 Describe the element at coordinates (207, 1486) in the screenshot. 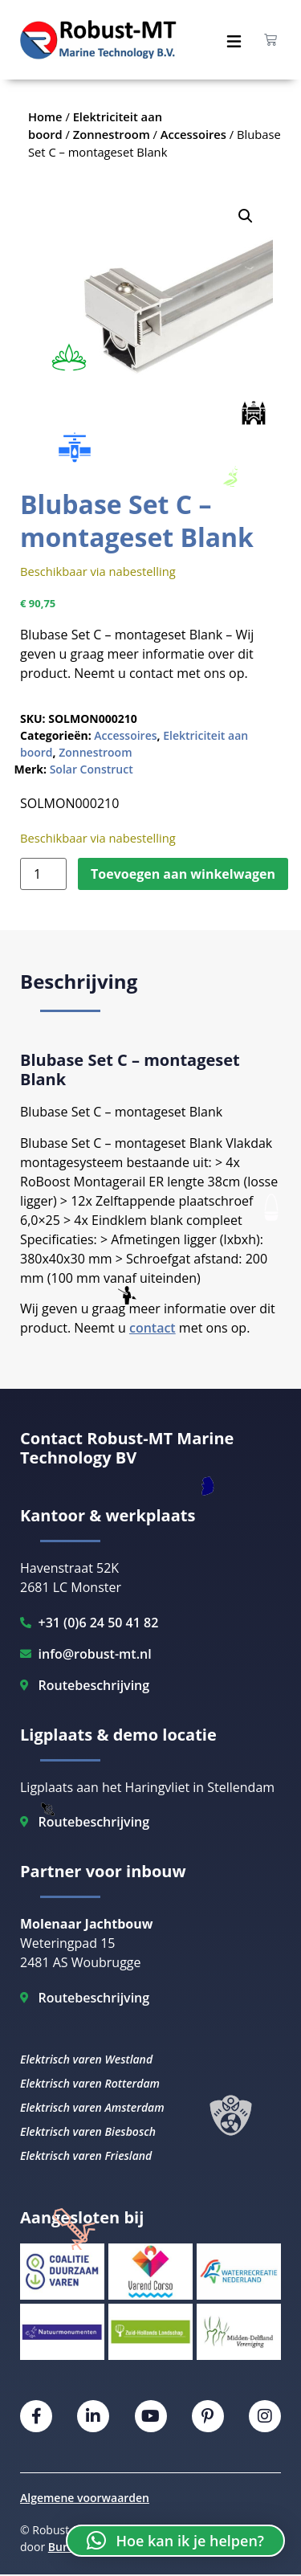

I see `select South Korea as your country or region` at that location.